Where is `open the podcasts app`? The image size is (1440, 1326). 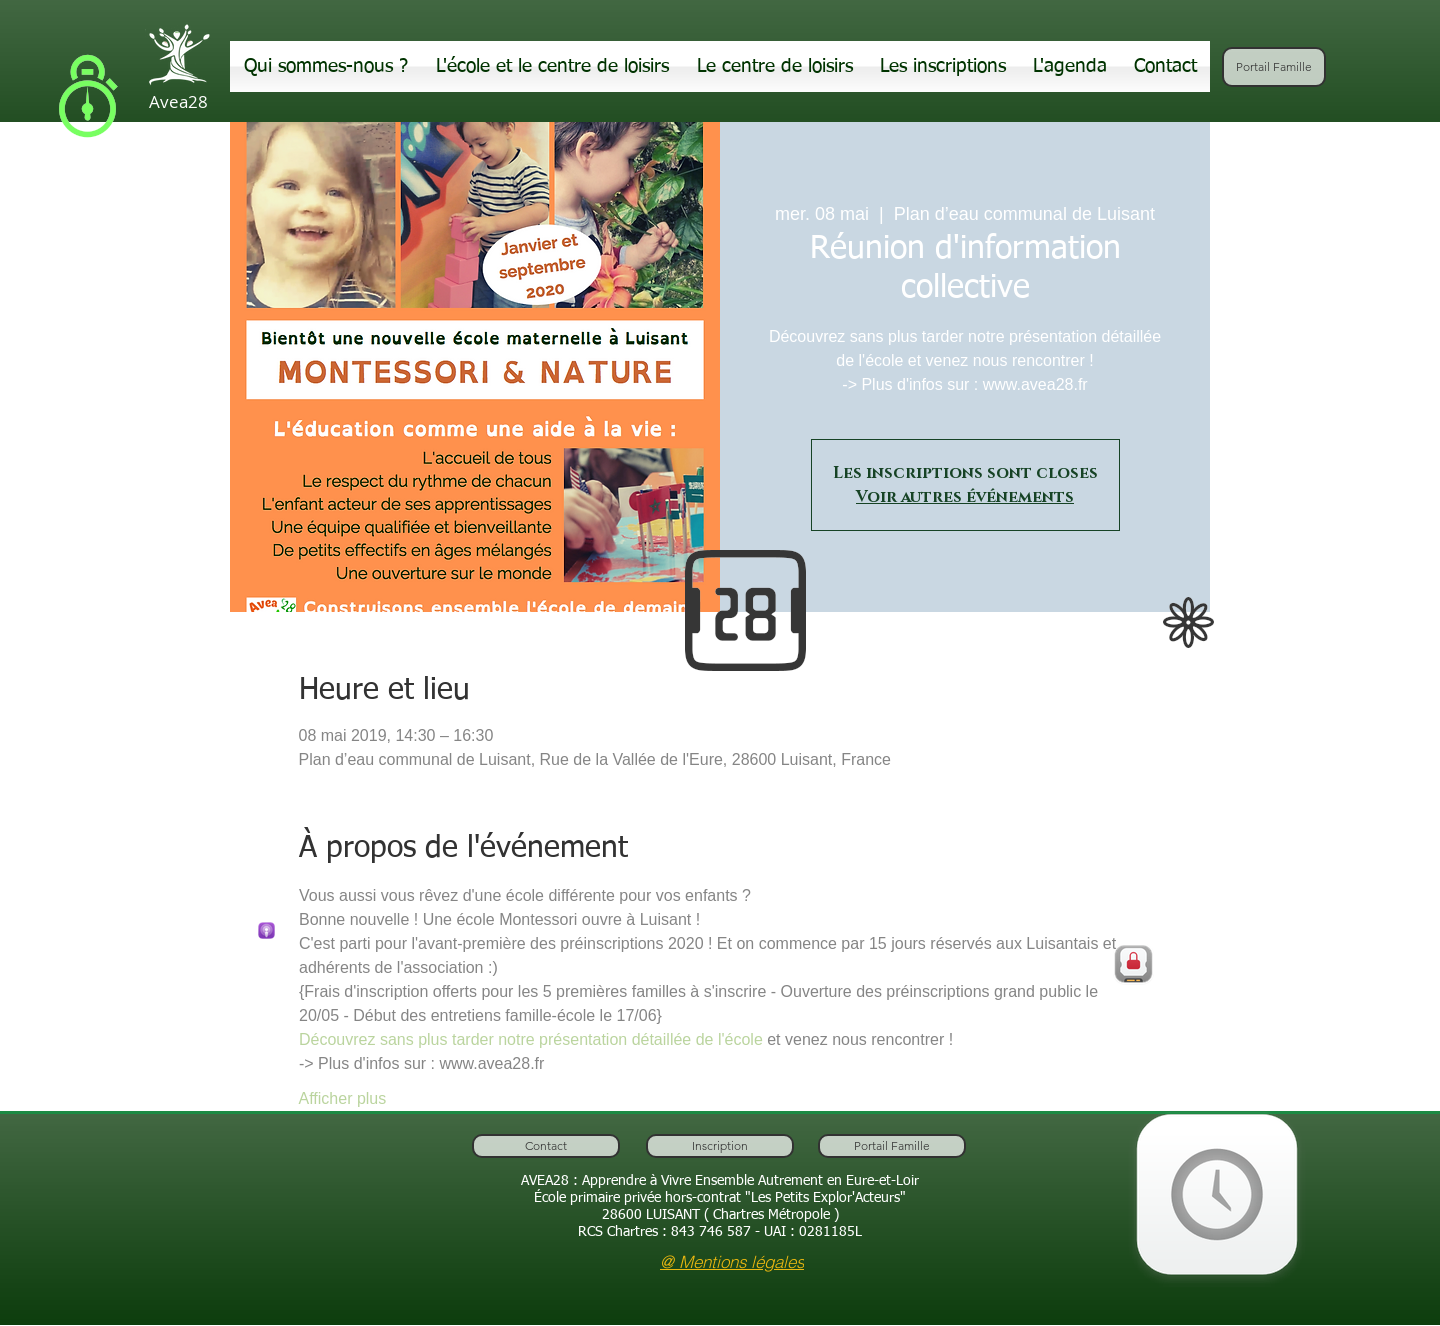 open the podcasts app is located at coordinates (266, 930).